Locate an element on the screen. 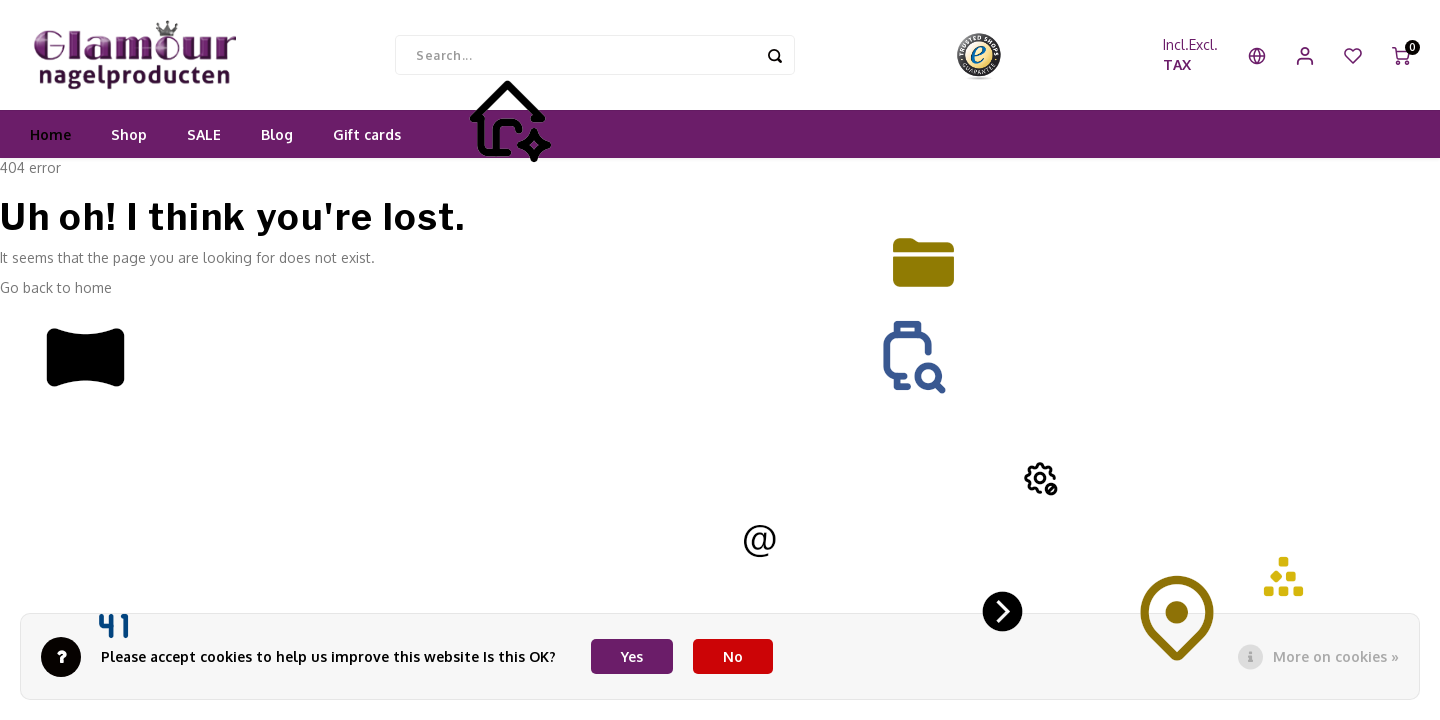 The height and width of the screenshot is (720, 1440). access smart home features is located at coordinates (507, 118).